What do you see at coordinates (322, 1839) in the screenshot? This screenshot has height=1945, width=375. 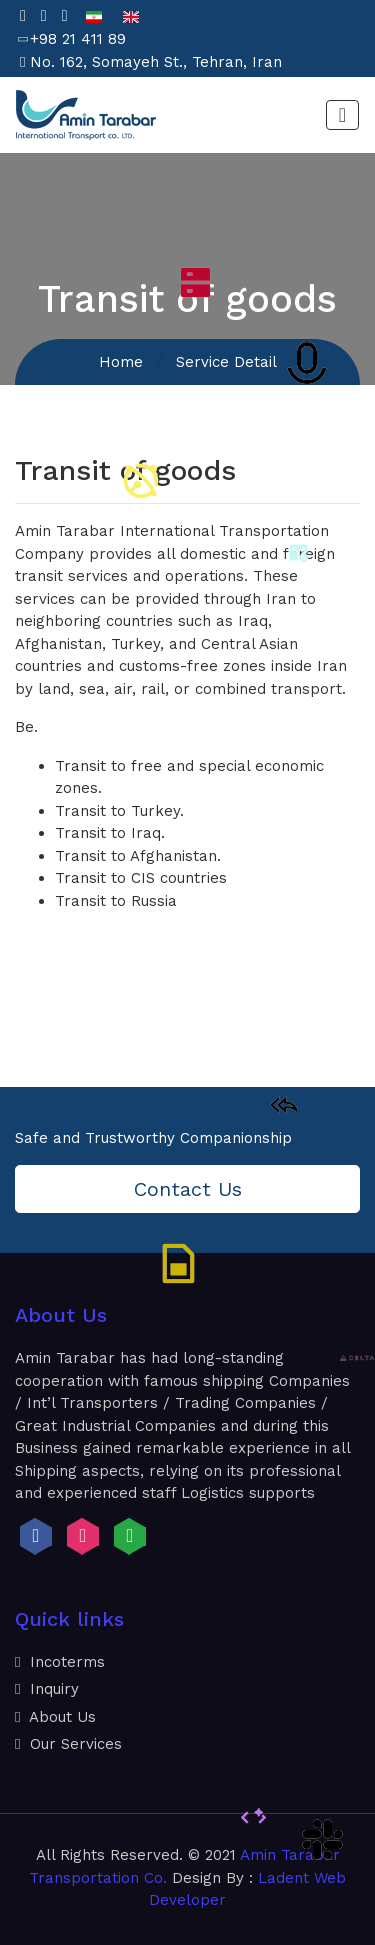 I see `open Slack messaging app` at bounding box center [322, 1839].